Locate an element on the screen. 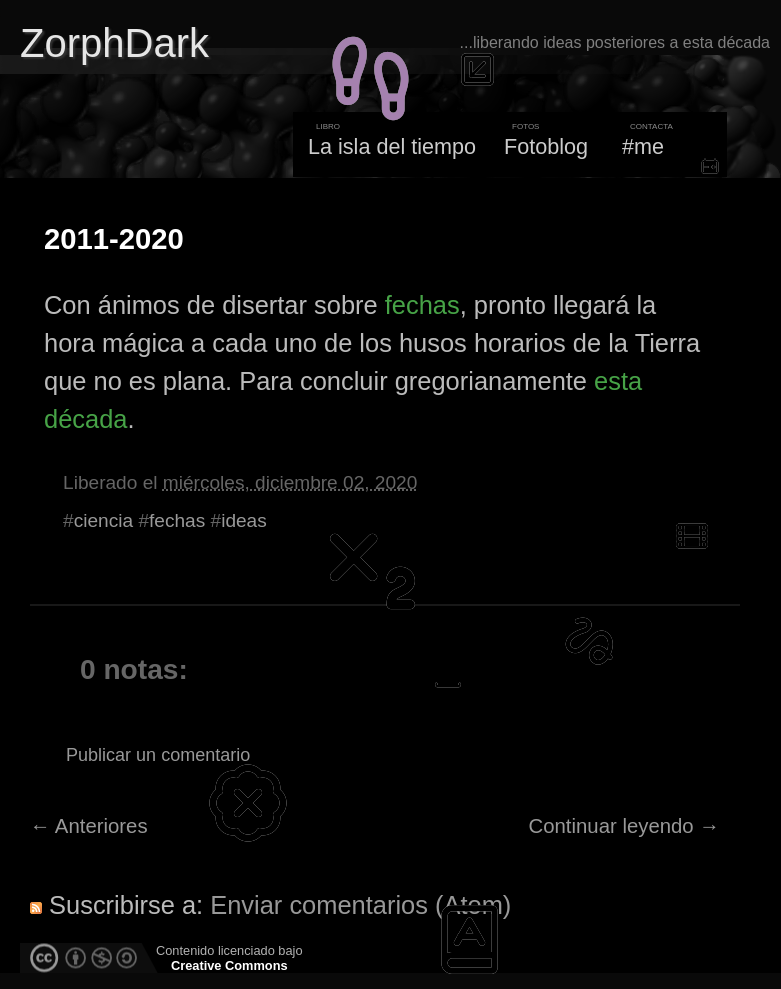  collapse or minimize content is located at coordinates (477, 69).